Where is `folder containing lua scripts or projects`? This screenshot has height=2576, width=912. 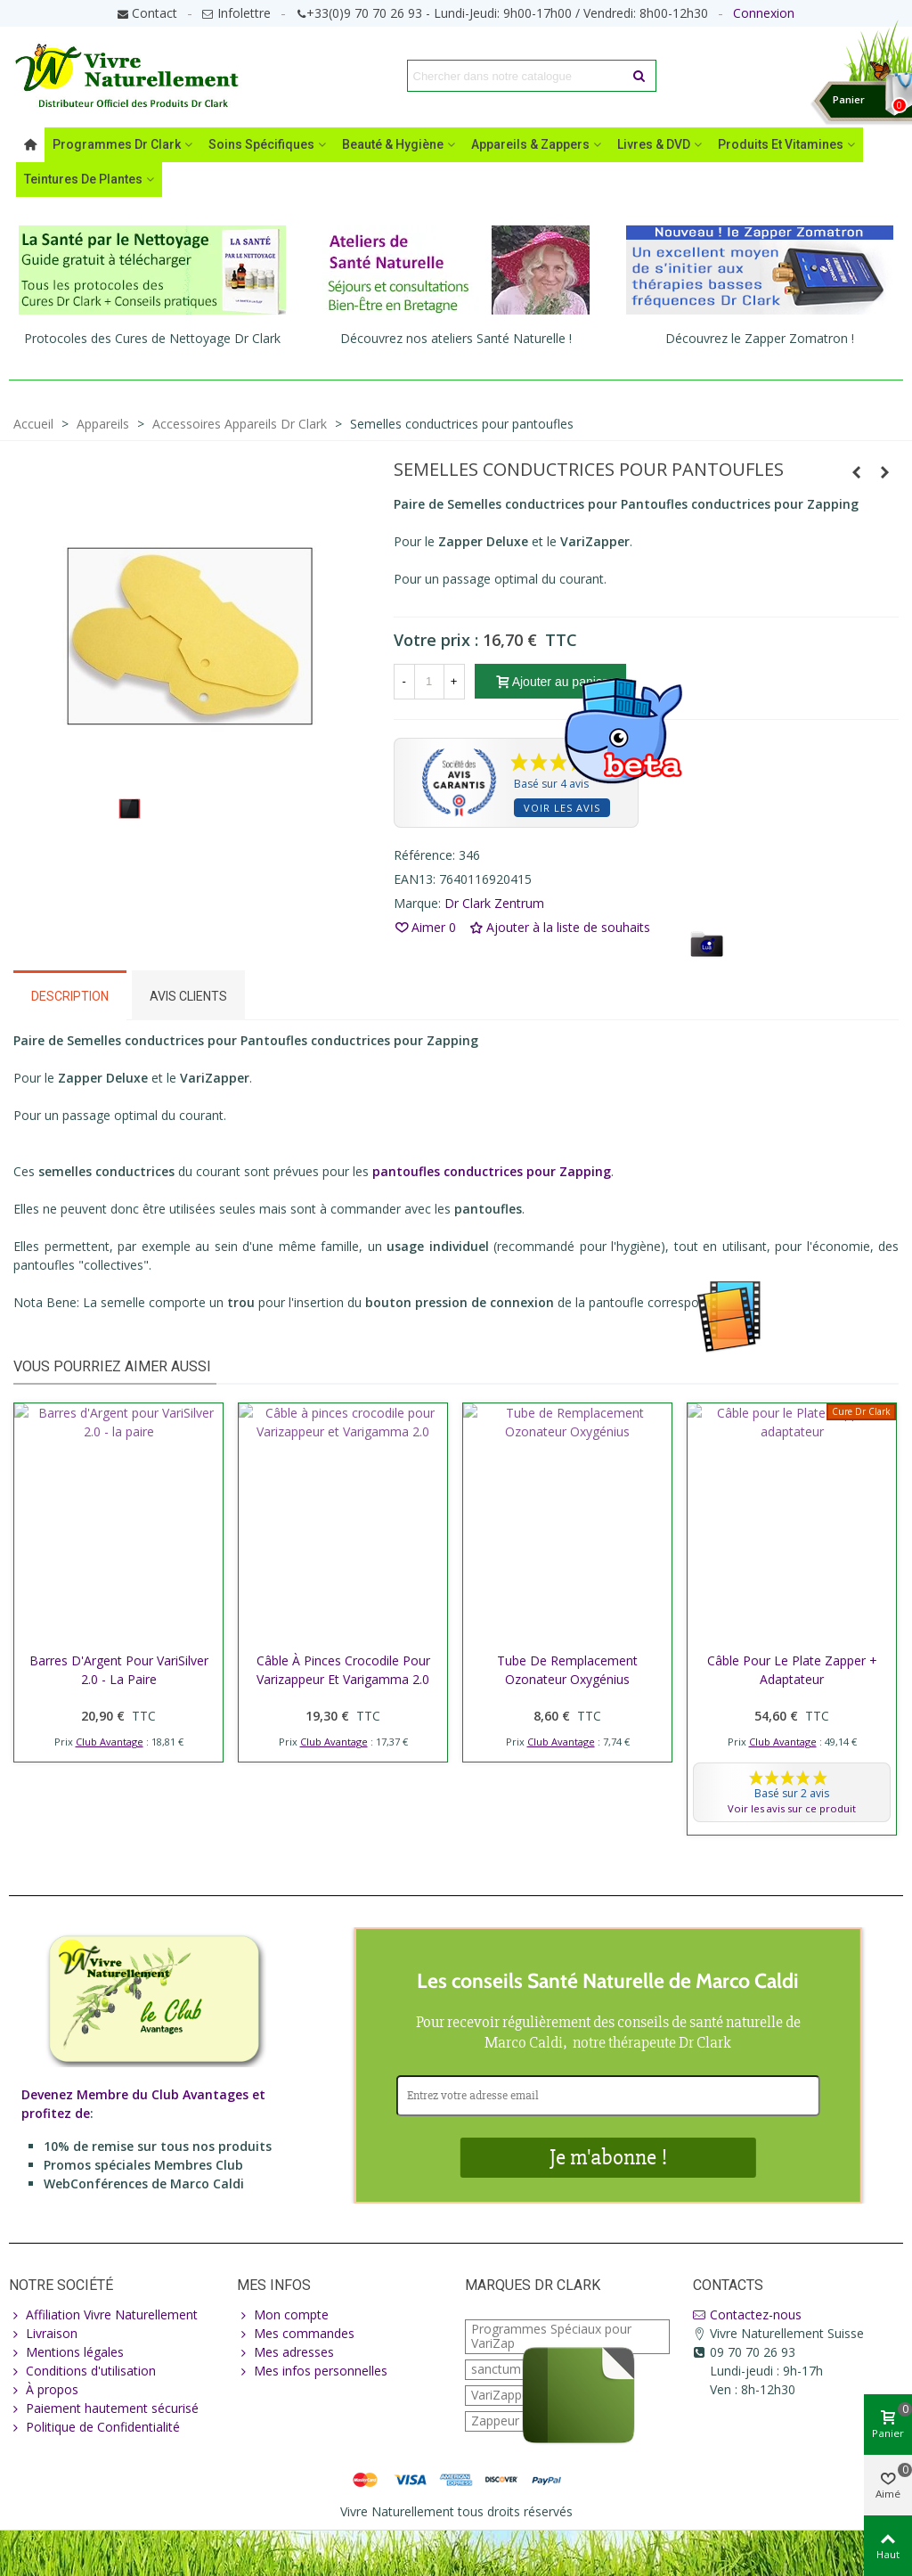 folder containing lua scripts or projects is located at coordinates (706, 945).